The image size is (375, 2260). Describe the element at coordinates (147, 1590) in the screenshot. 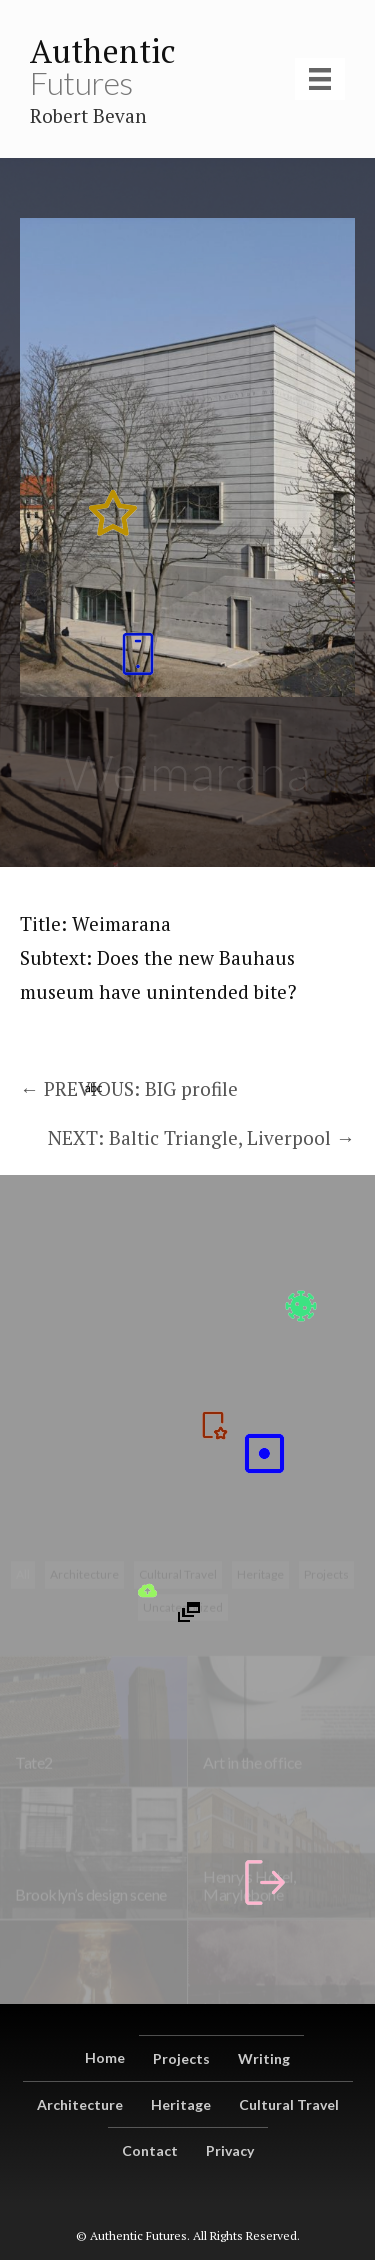

I see `upload file to cloud storage` at that location.